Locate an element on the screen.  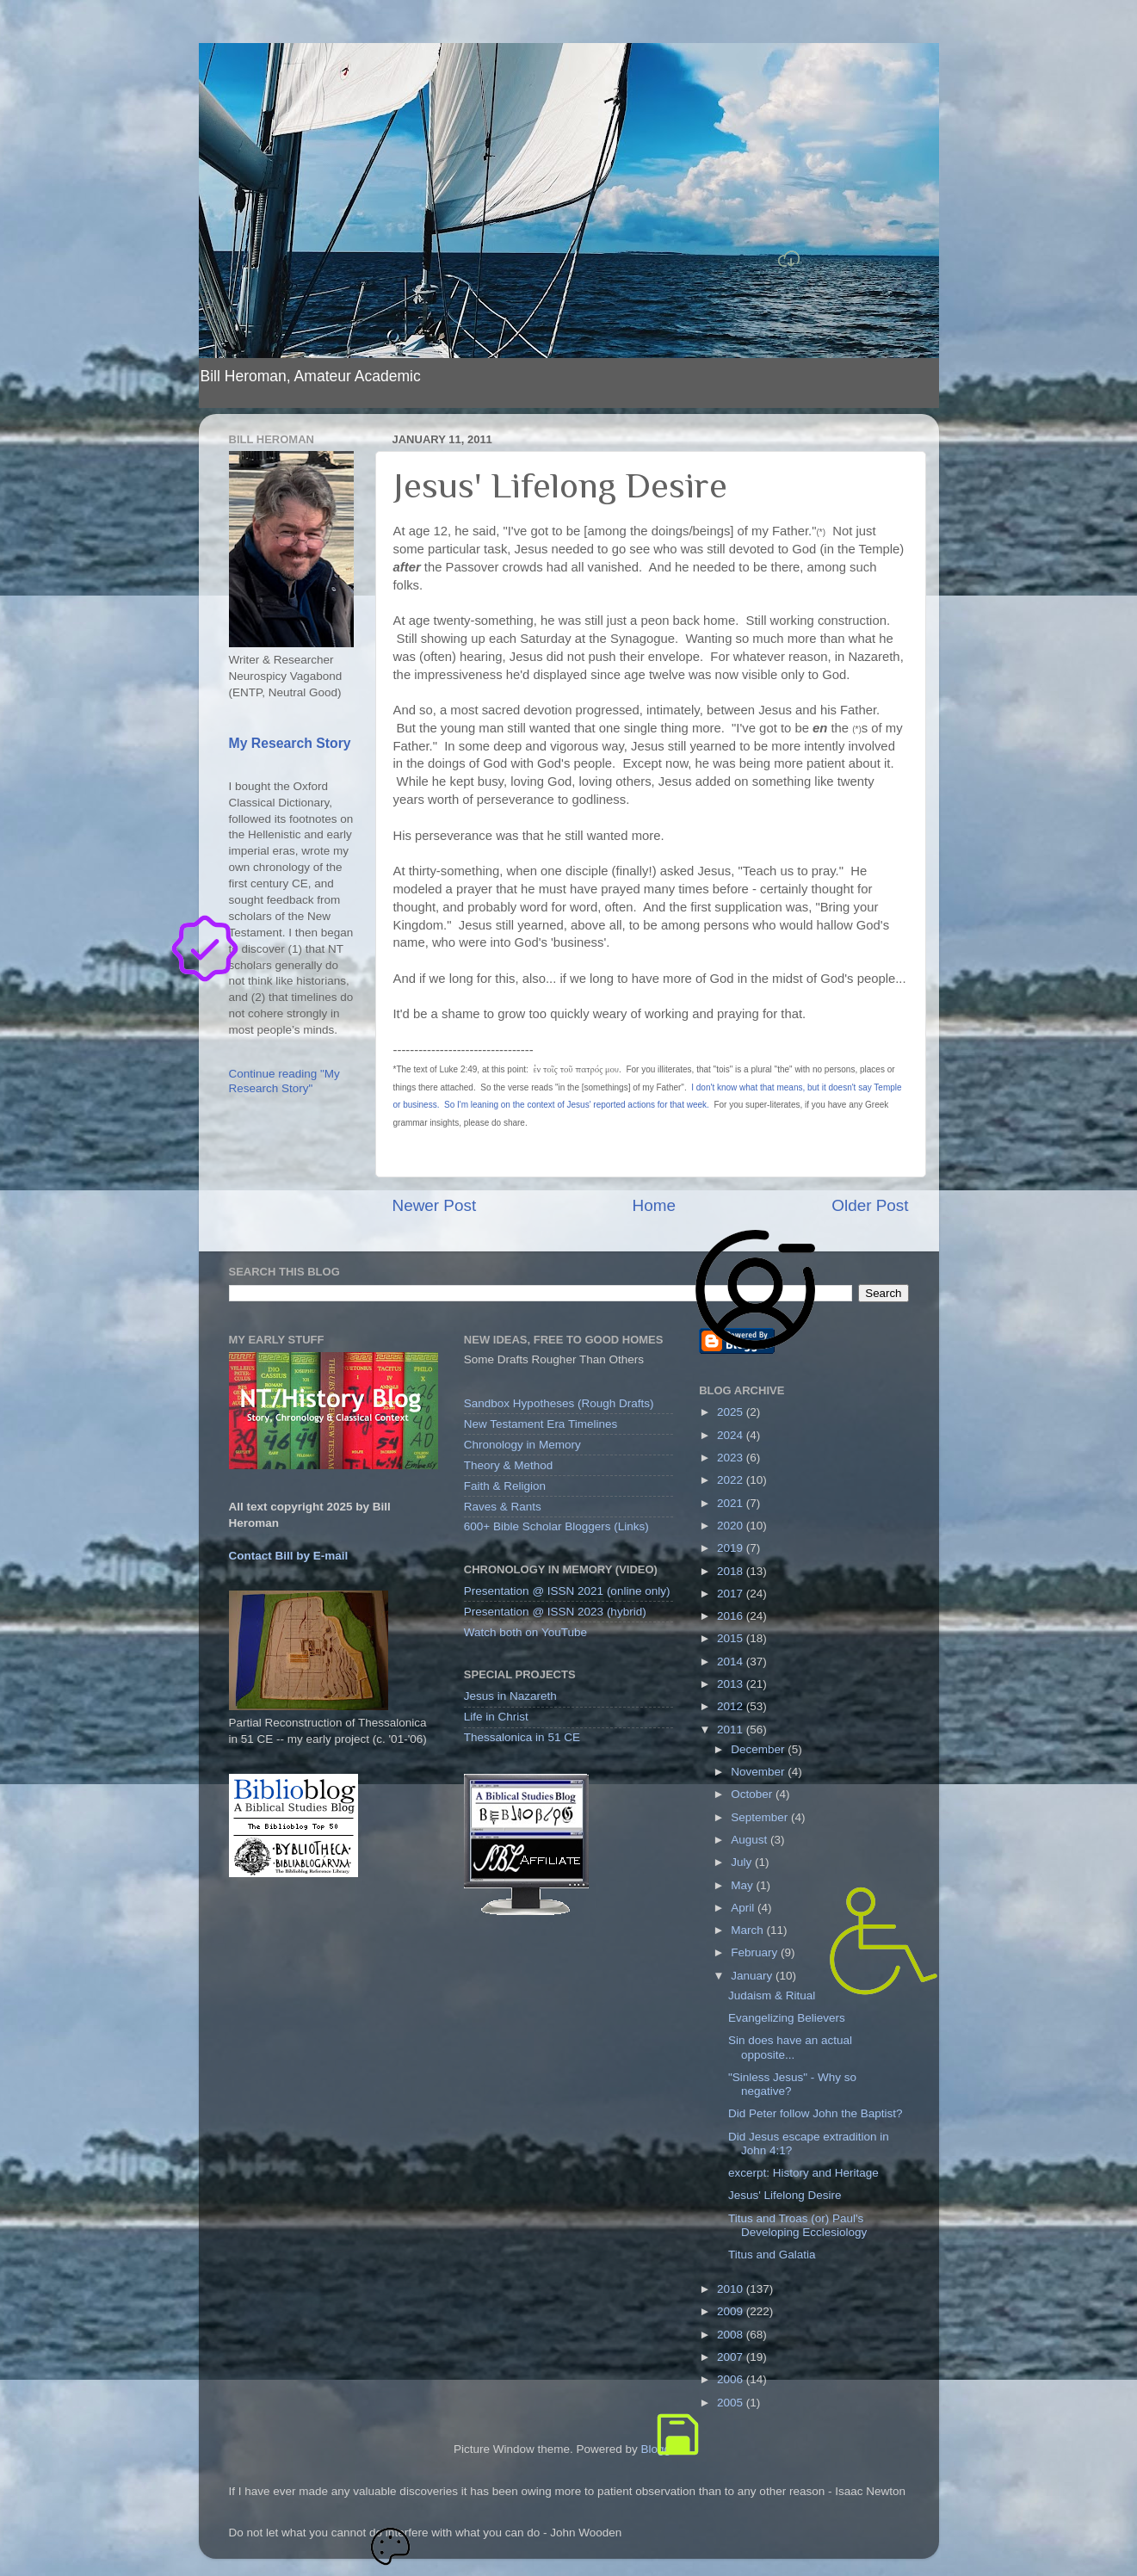
access color or theme settings is located at coordinates (390, 2547).